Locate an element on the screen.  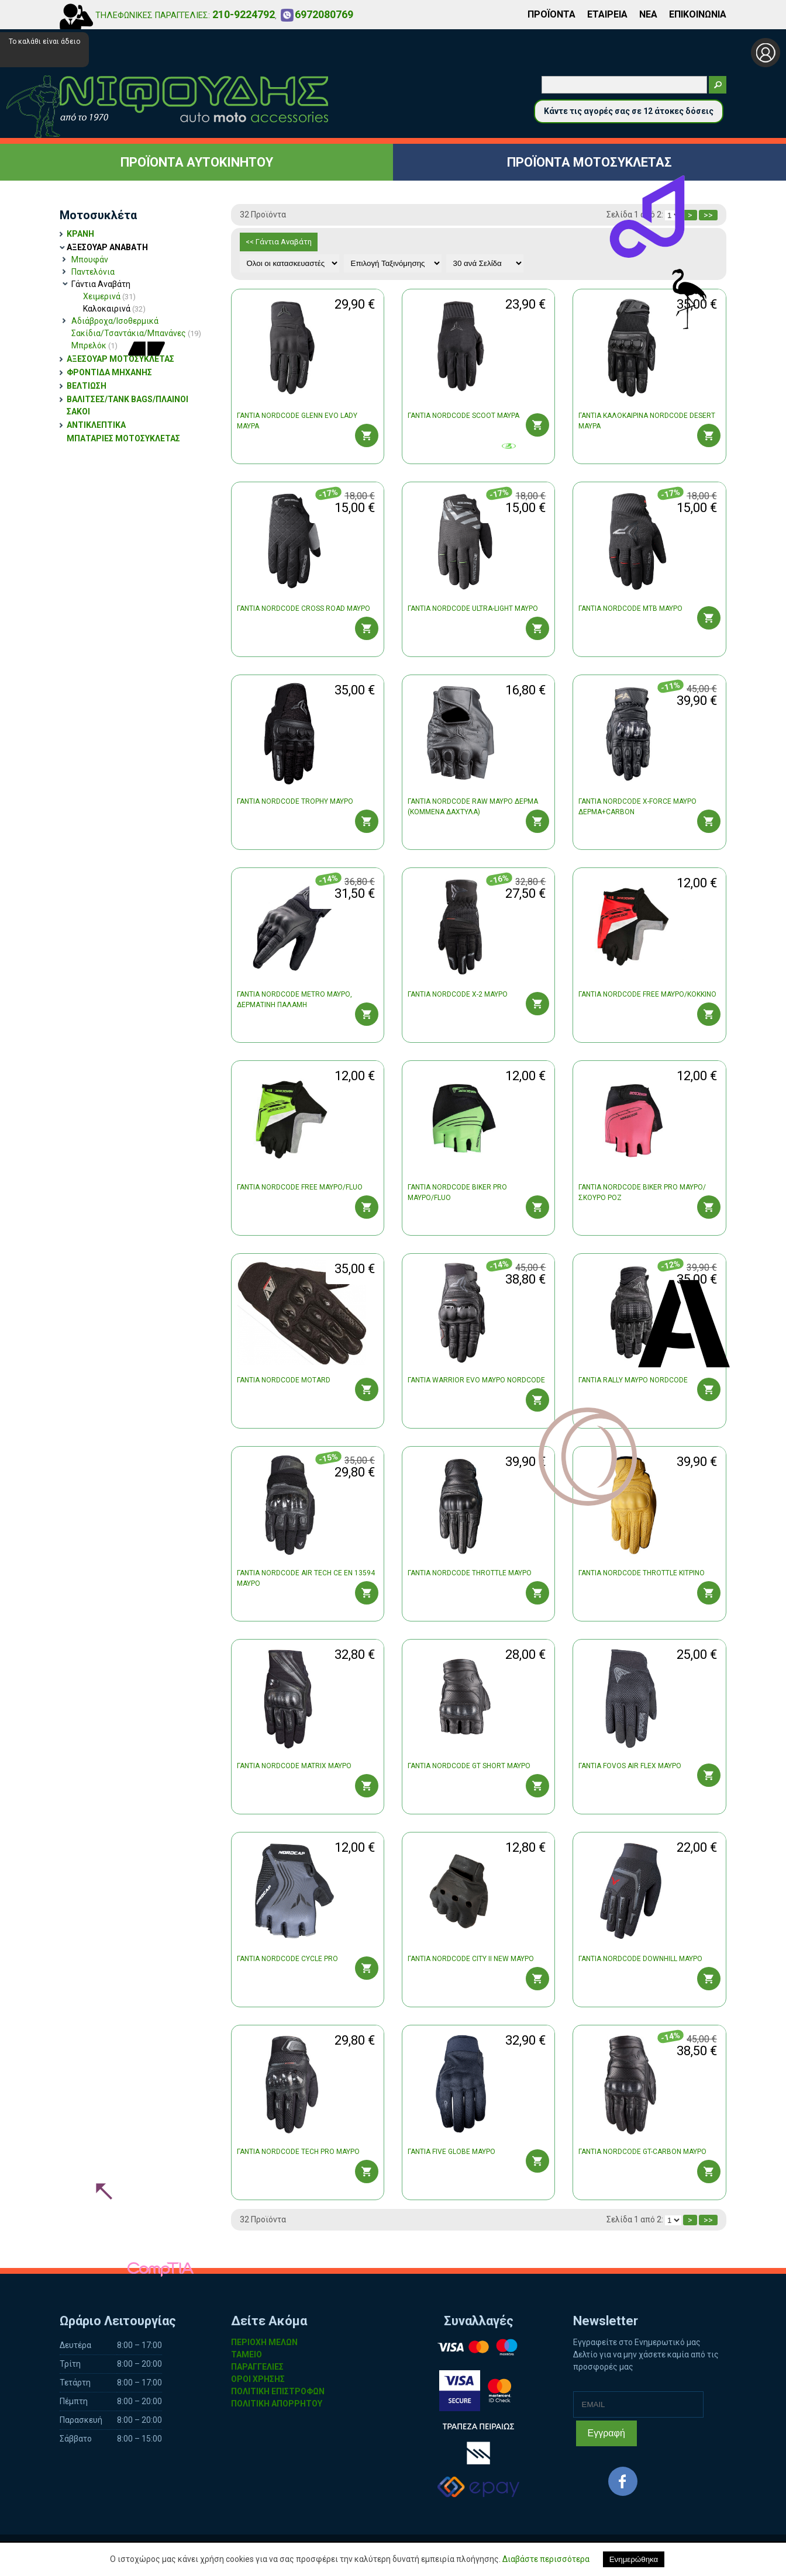
greensock animation platform (gsap) logo is located at coordinates (33, 106).